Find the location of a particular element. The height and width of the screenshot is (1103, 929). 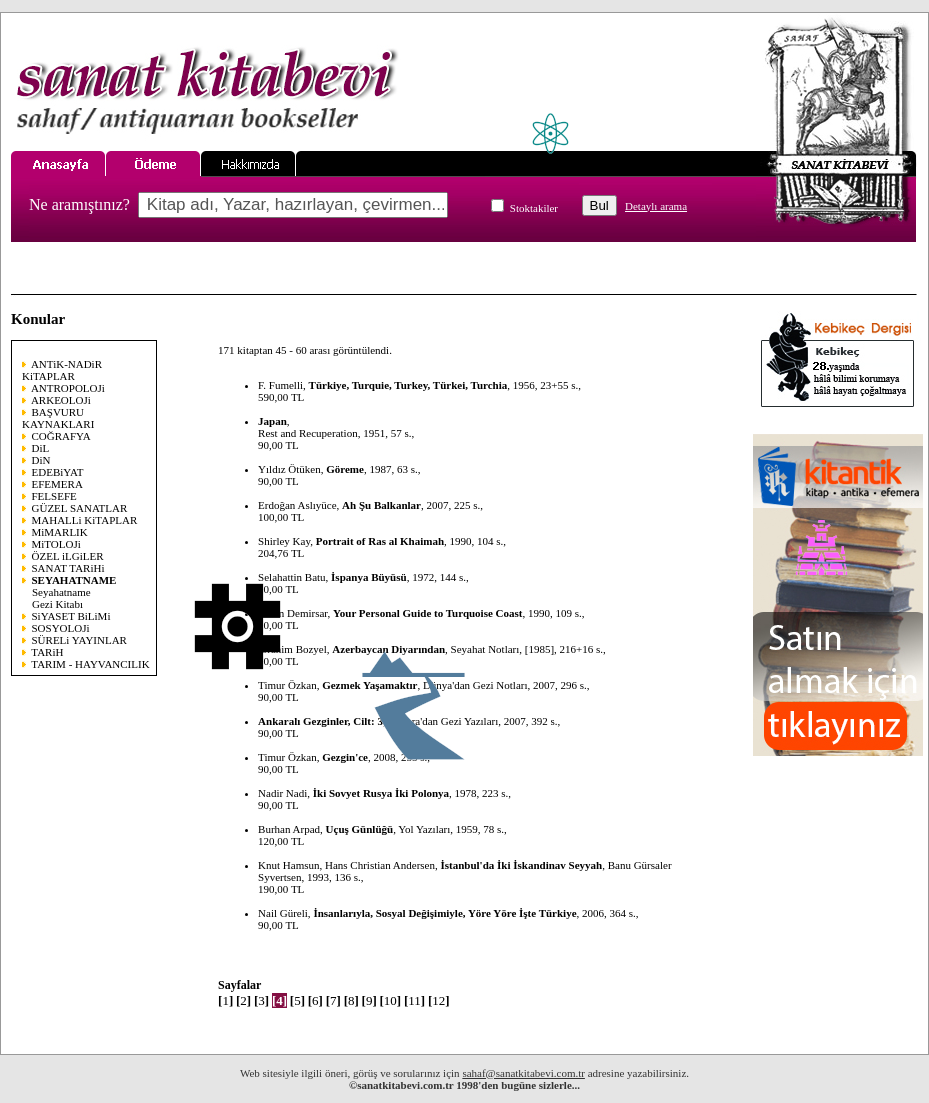

start a road trip or journey mode is located at coordinates (413, 705).